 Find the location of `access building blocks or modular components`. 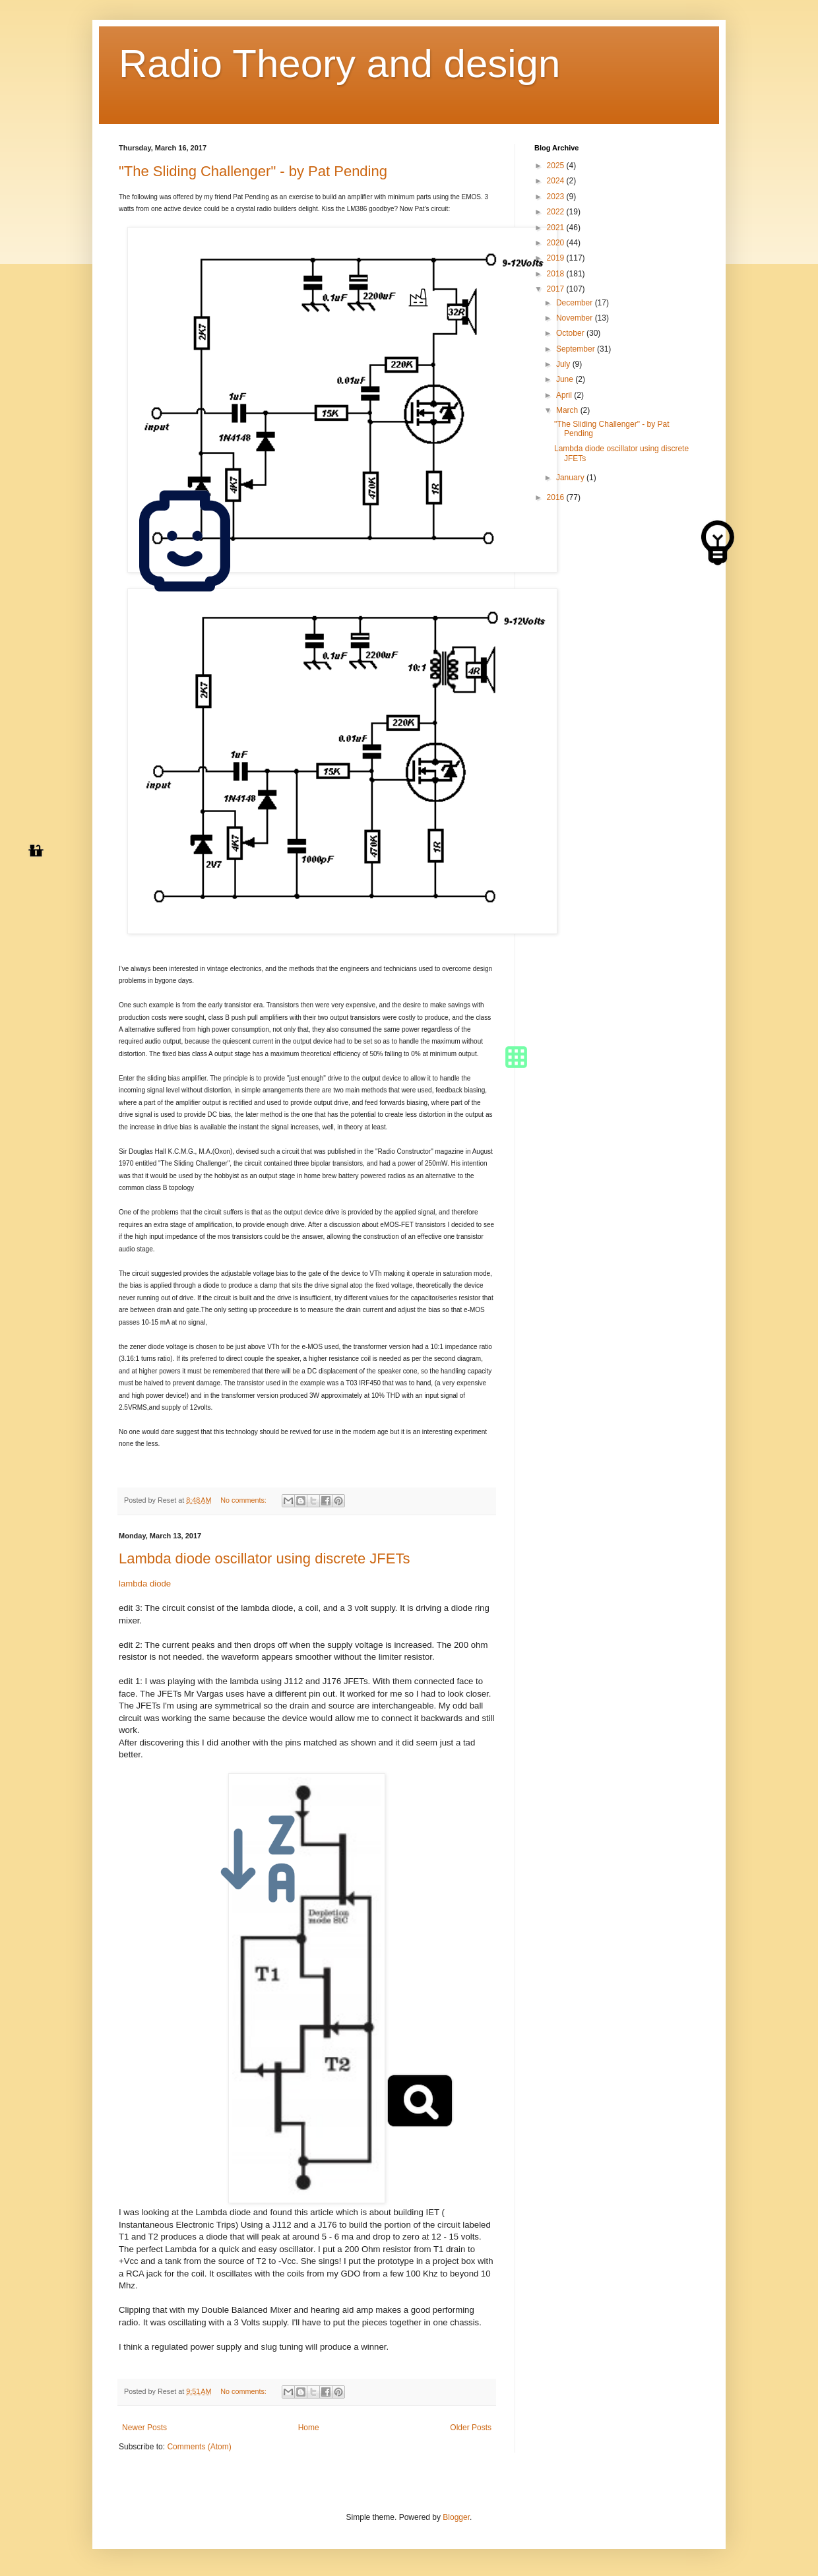

access building blocks or modular components is located at coordinates (185, 541).